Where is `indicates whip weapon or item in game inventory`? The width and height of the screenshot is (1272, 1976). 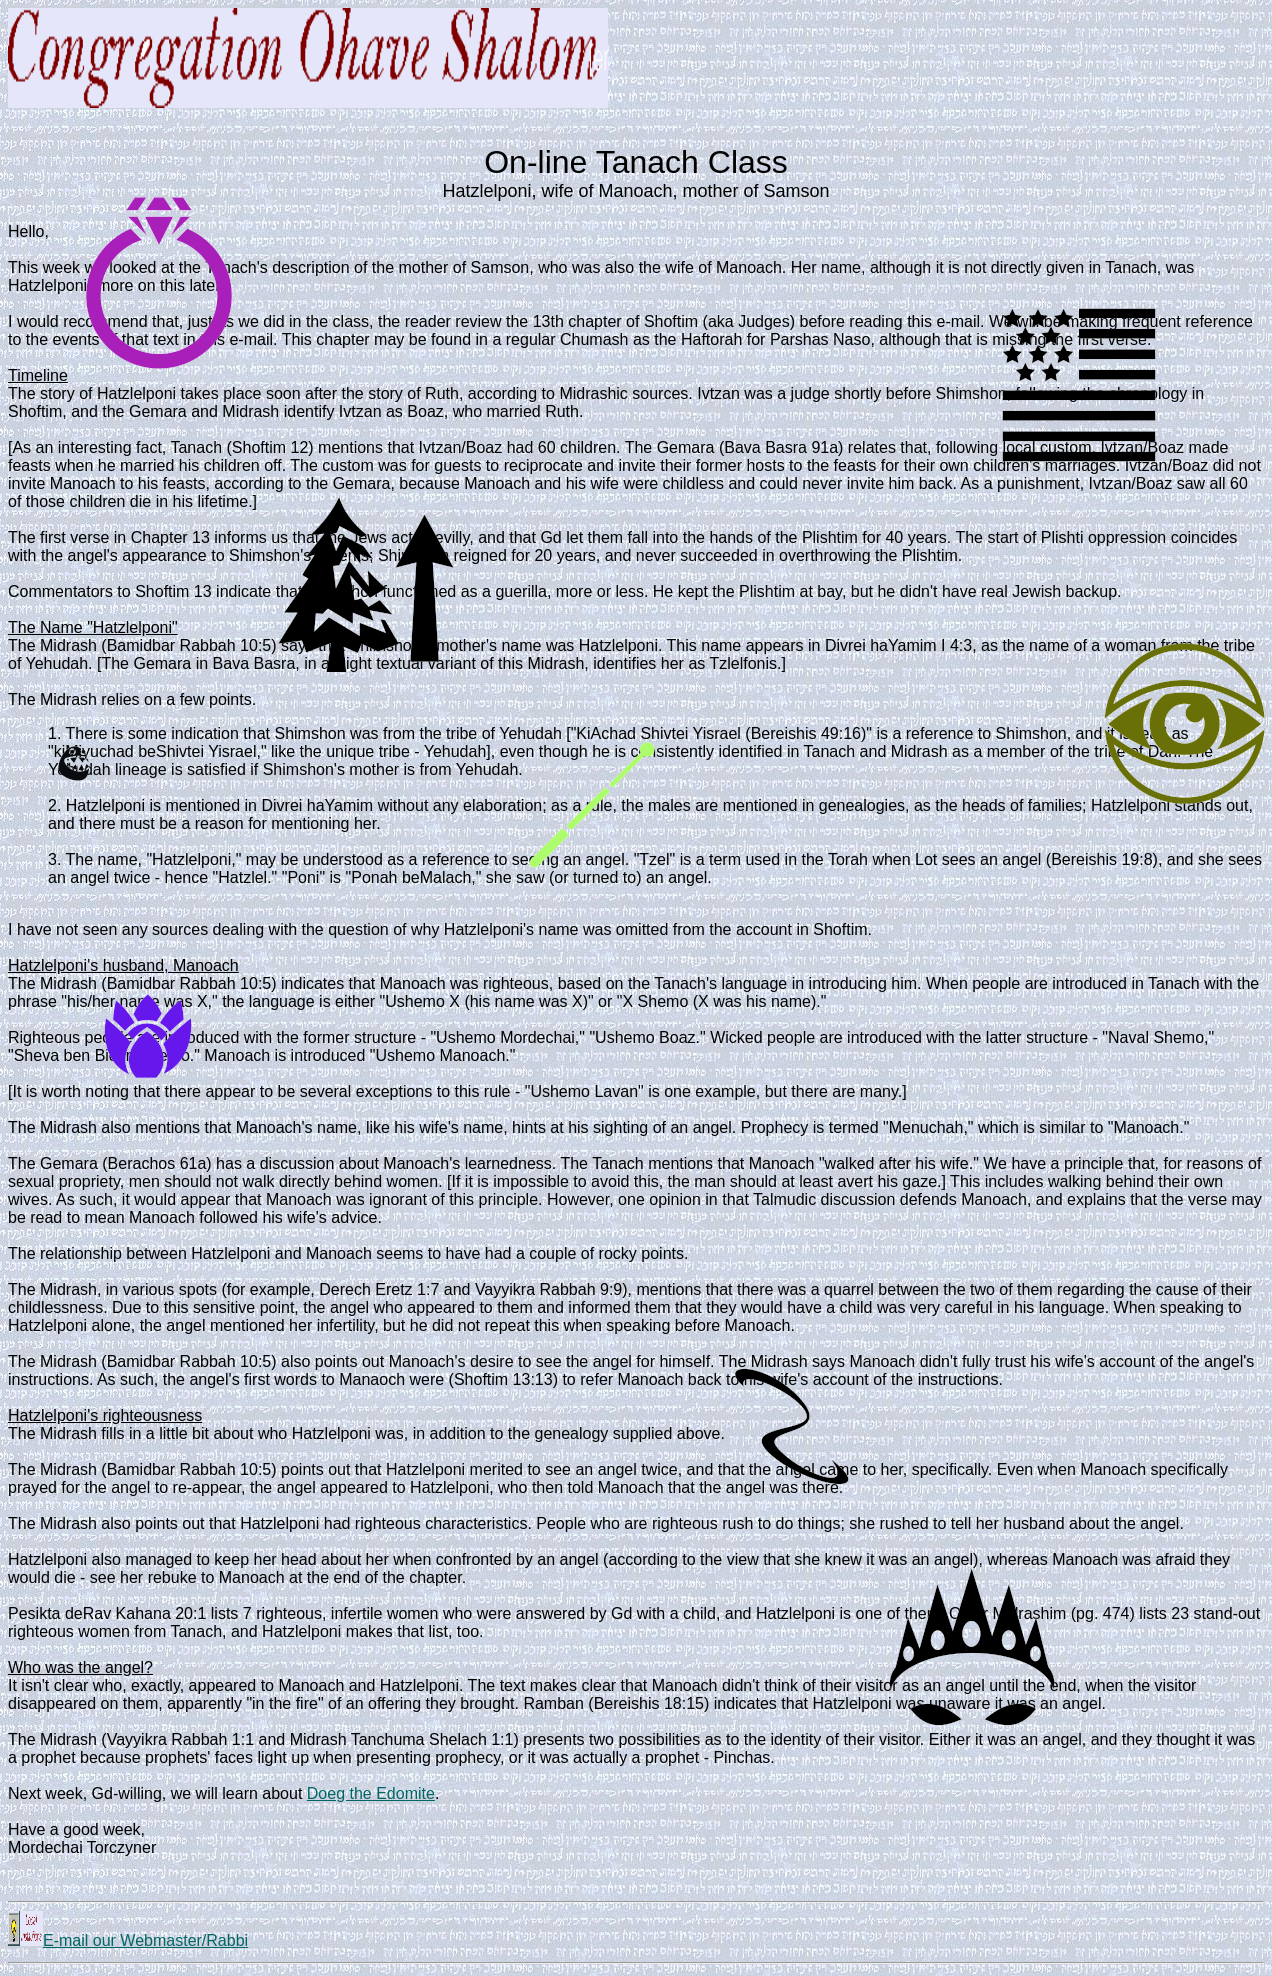 indicates whip weapon or item in game inventory is located at coordinates (792, 1428).